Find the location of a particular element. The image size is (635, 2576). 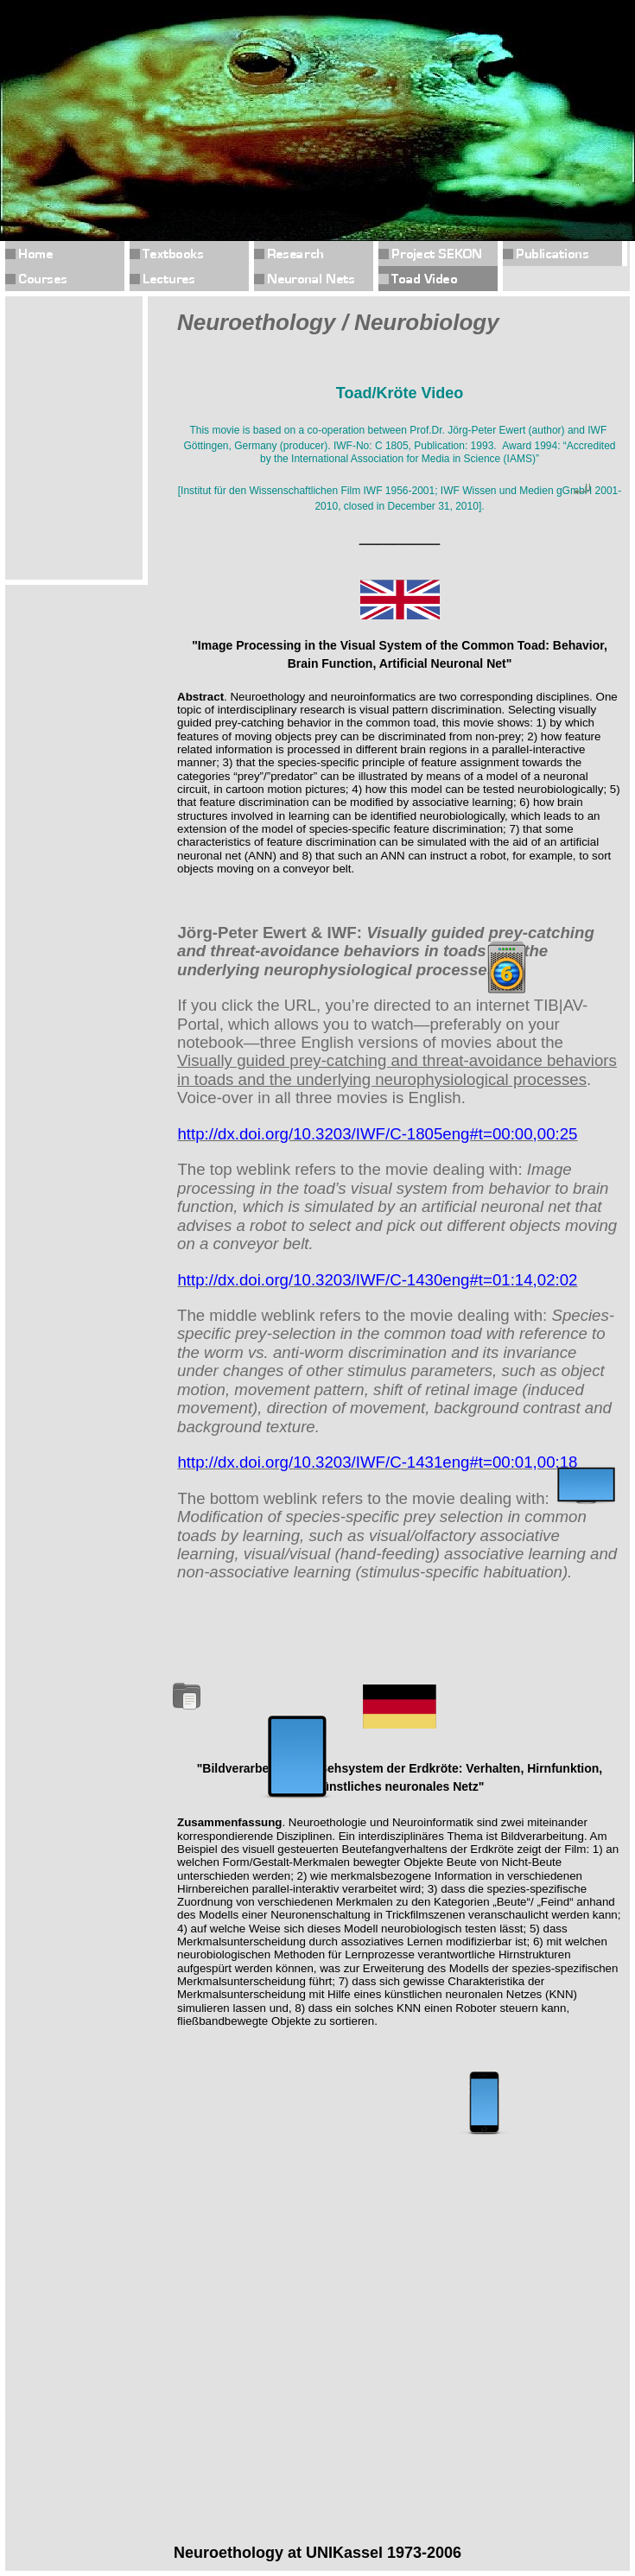

iPad Air device icon is located at coordinates (297, 1757).